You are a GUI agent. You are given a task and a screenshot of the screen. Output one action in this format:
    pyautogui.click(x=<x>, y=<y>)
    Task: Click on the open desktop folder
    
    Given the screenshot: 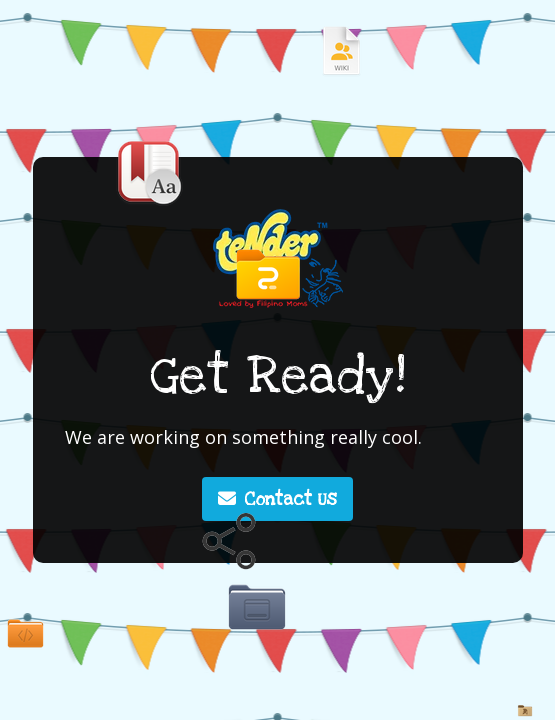 What is the action you would take?
    pyautogui.click(x=257, y=607)
    